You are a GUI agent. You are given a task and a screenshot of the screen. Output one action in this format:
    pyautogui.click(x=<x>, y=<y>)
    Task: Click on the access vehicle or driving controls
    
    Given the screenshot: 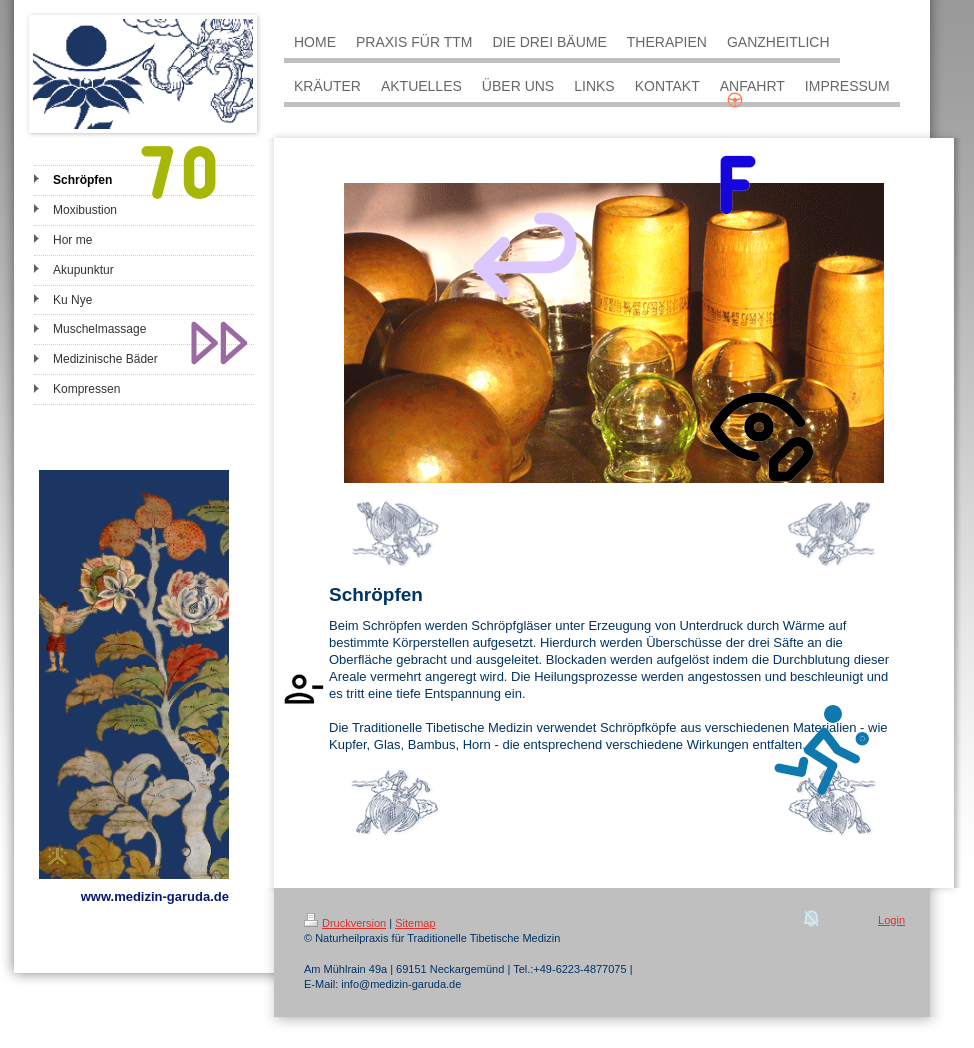 What is the action you would take?
    pyautogui.click(x=735, y=100)
    